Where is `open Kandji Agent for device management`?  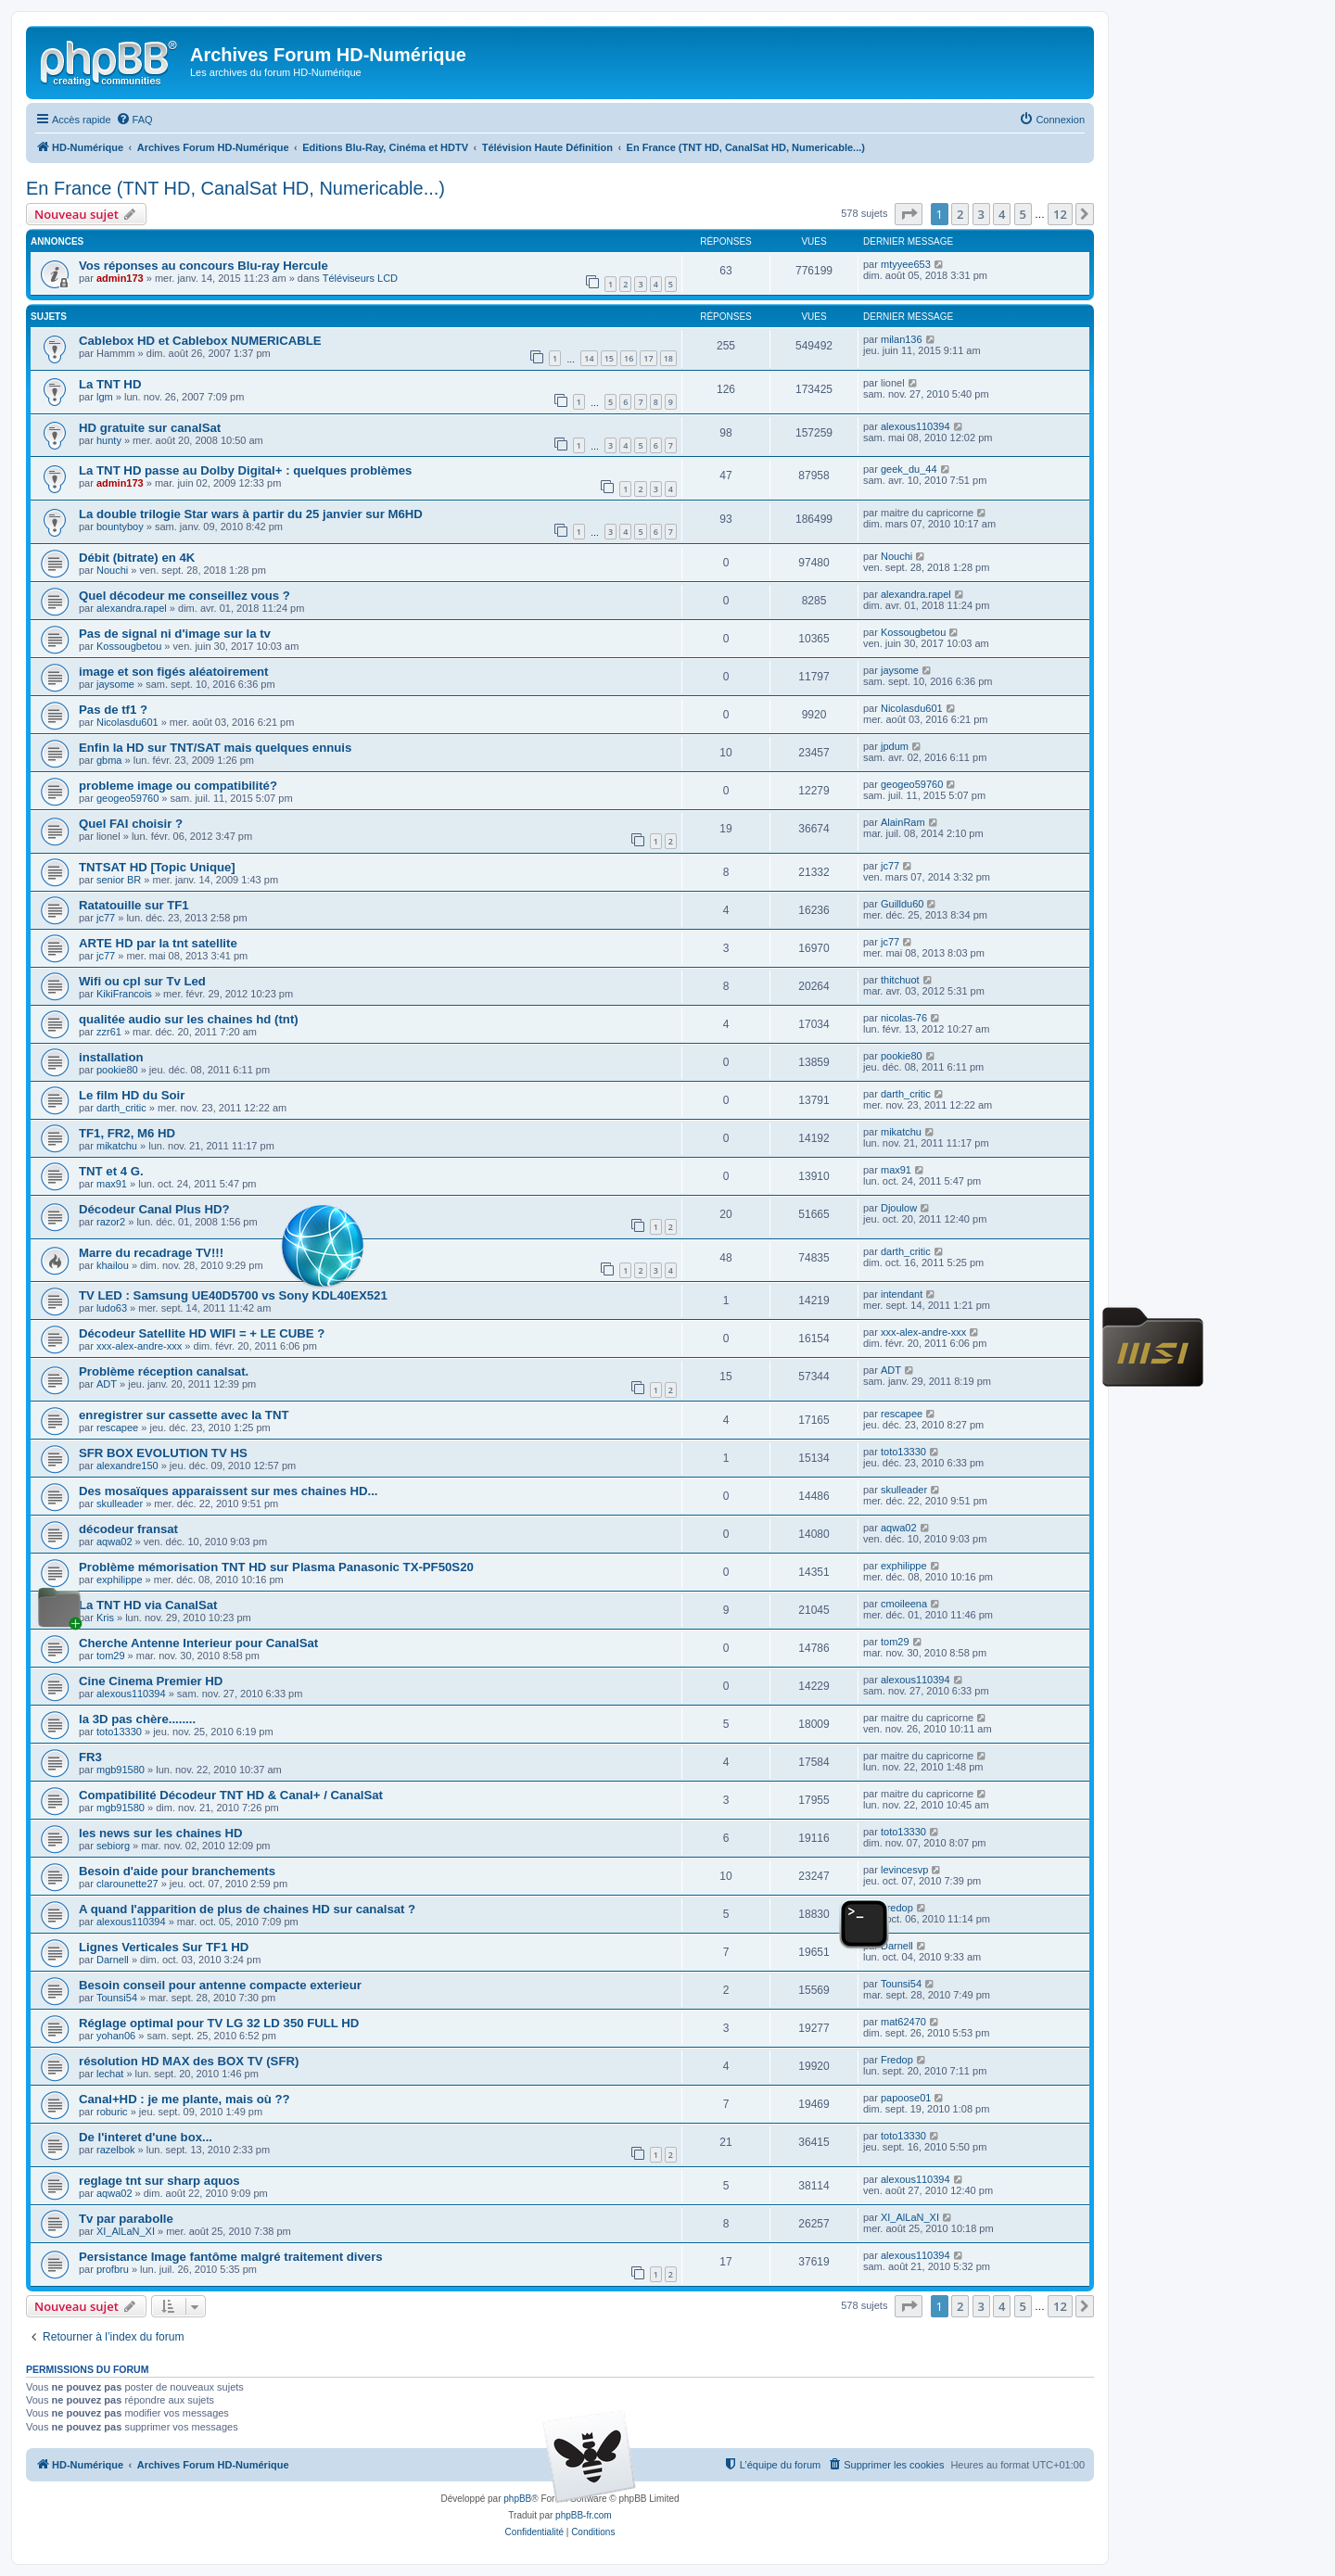
open Kandji Agent for device management is located at coordinates (589, 2456).